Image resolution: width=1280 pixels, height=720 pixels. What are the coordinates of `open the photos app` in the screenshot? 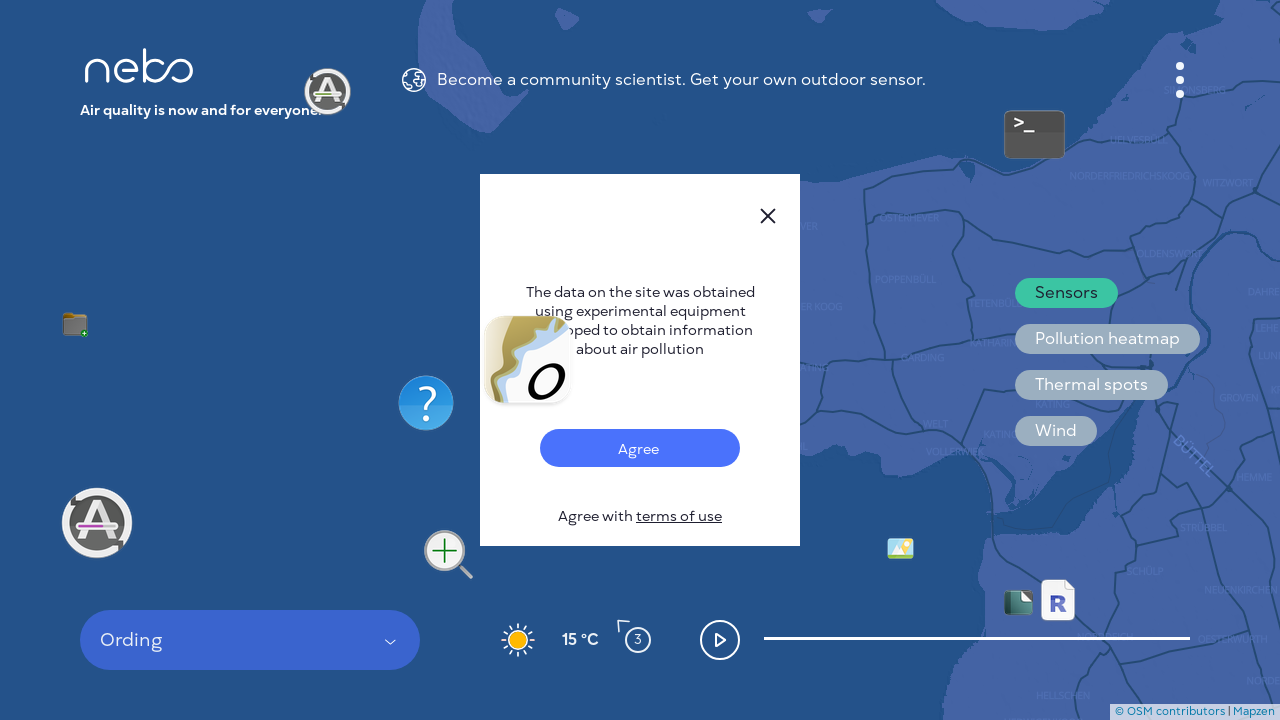 It's located at (900, 548).